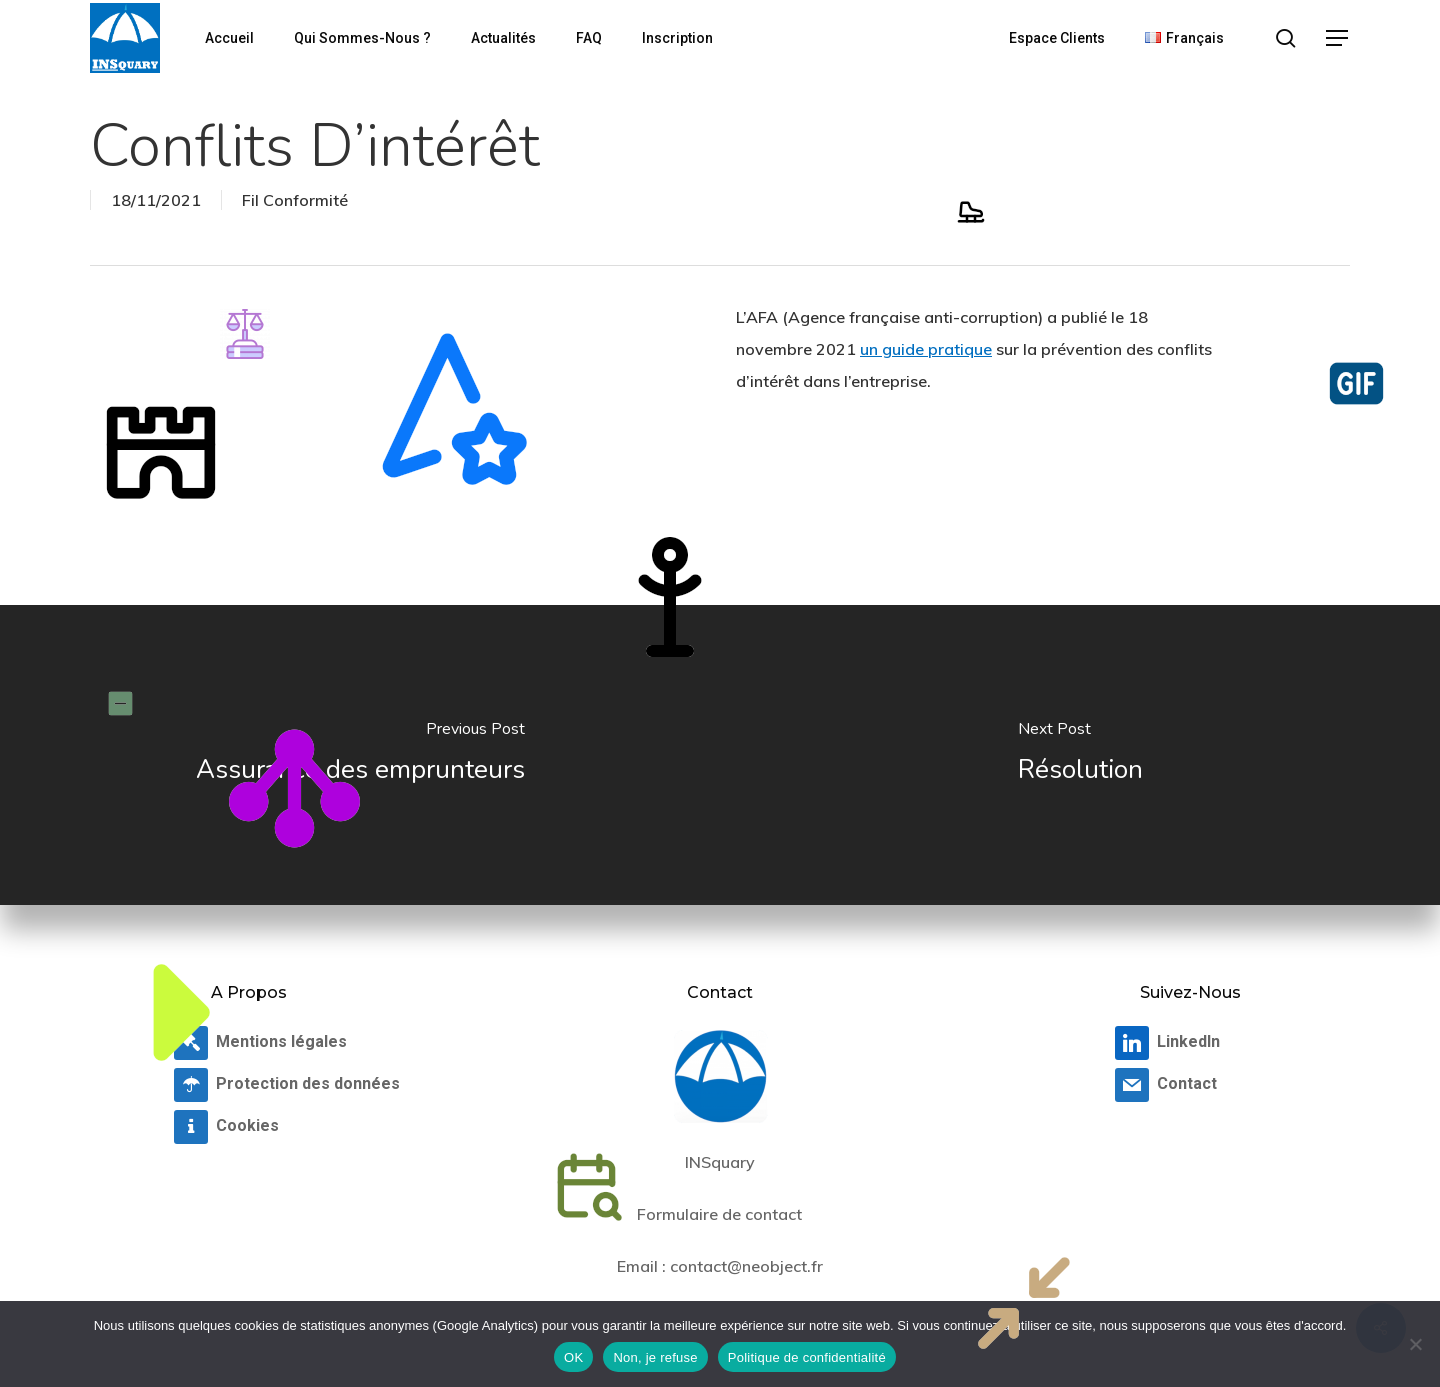  Describe the element at coordinates (1024, 1303) in the screenshot. I see `minimize or reduce window size` at that location.